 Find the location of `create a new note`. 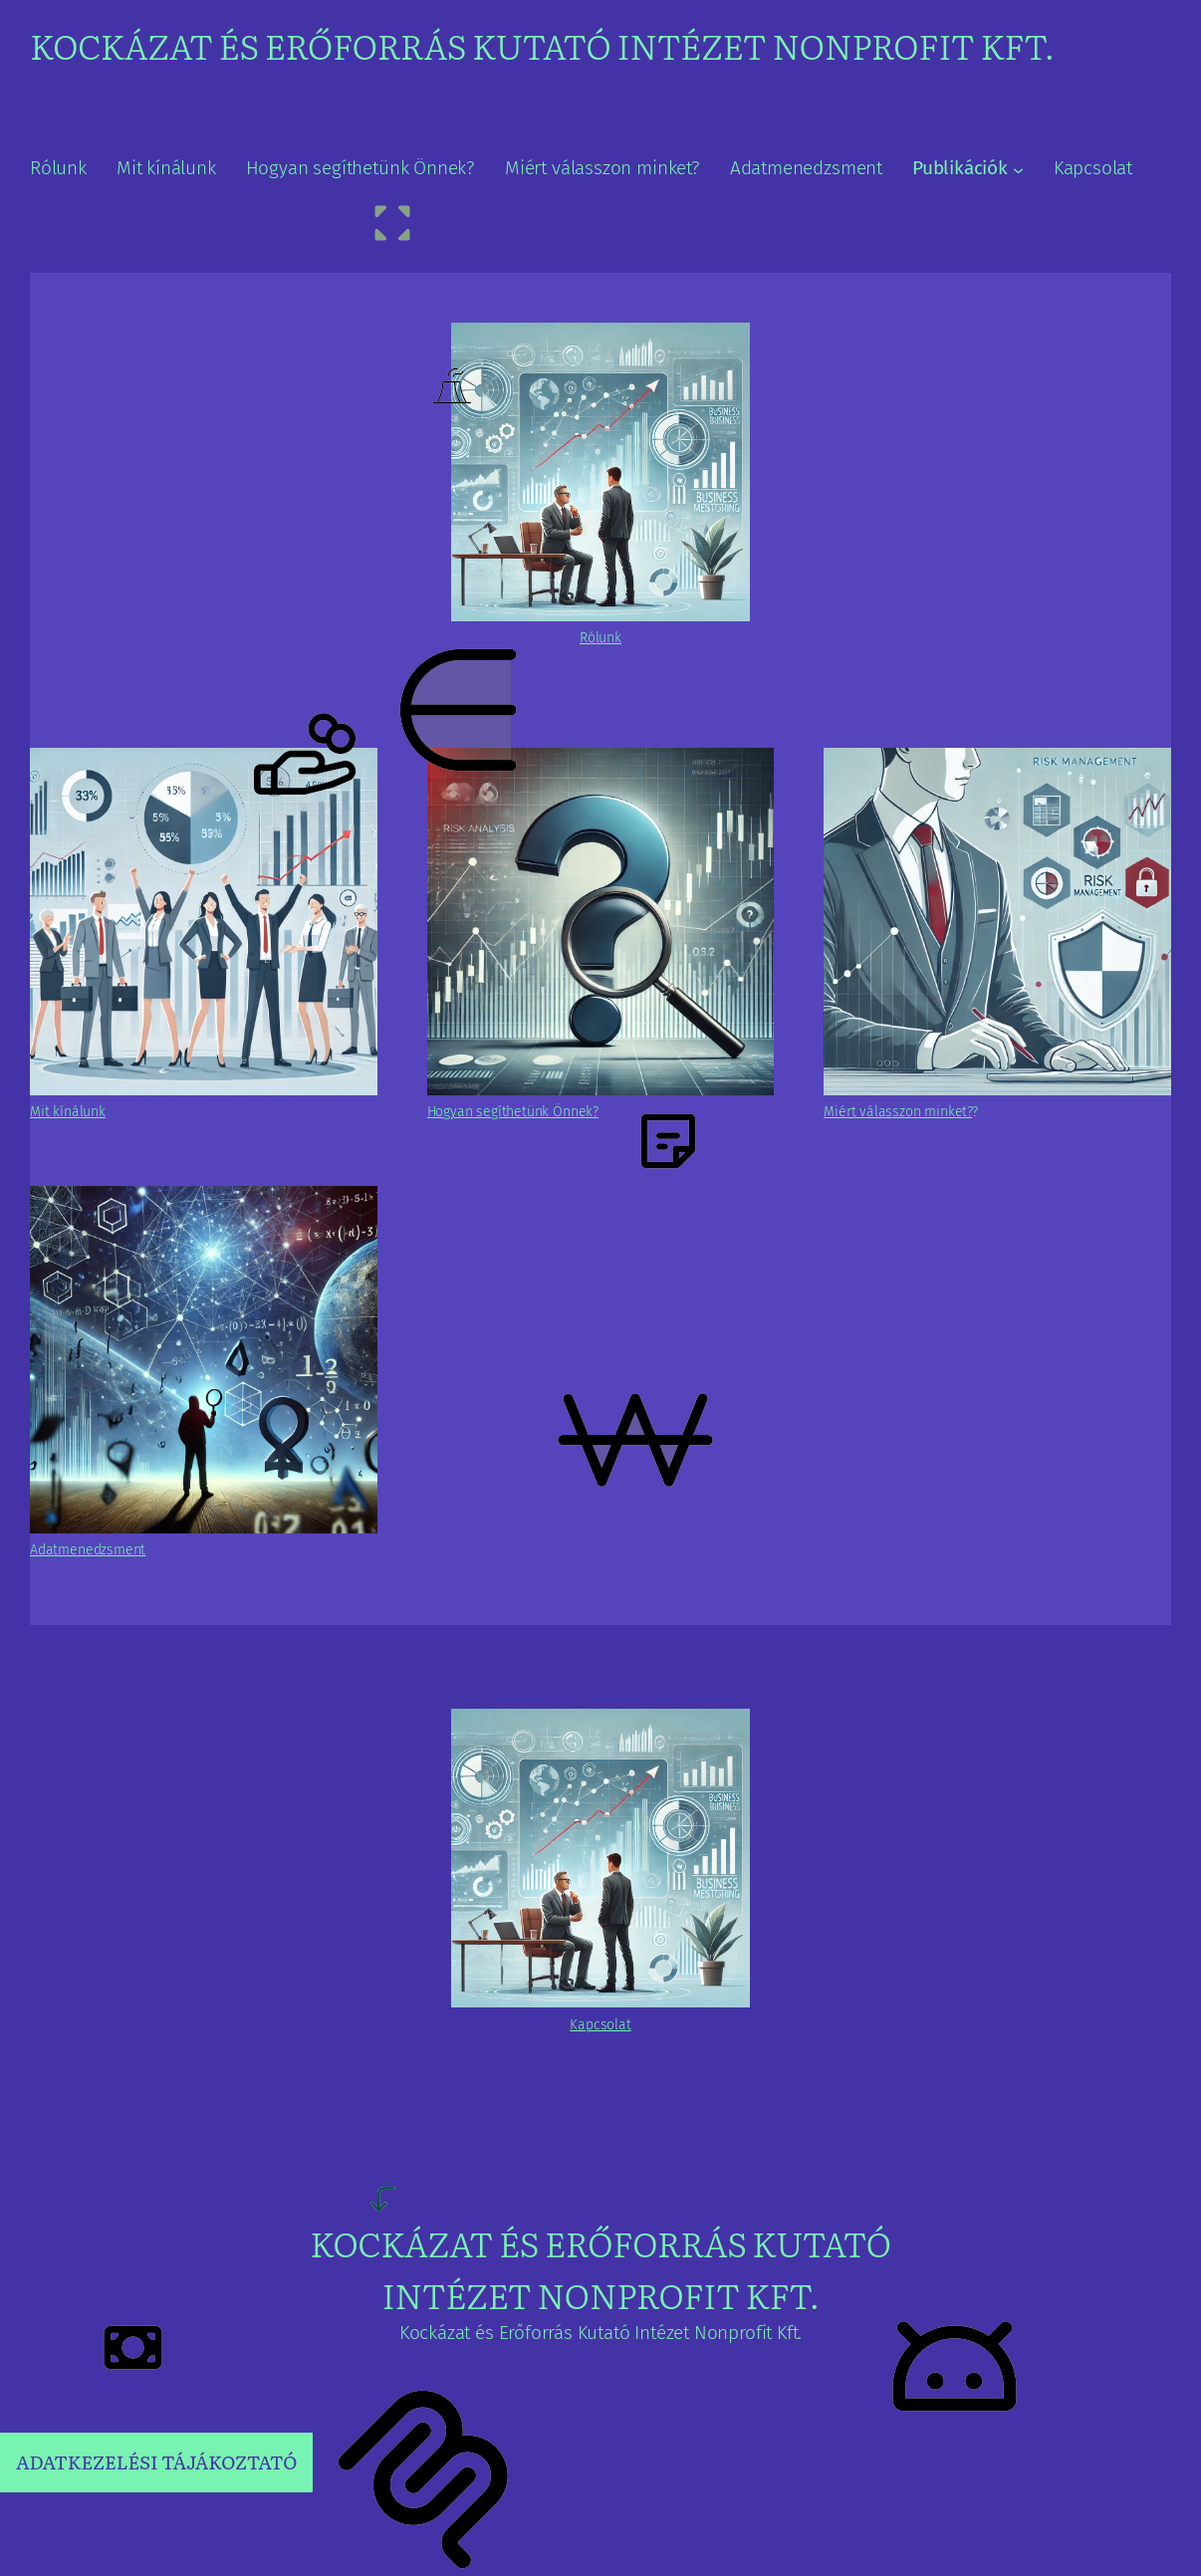

create a new note is located at coordinates (668, 1141).